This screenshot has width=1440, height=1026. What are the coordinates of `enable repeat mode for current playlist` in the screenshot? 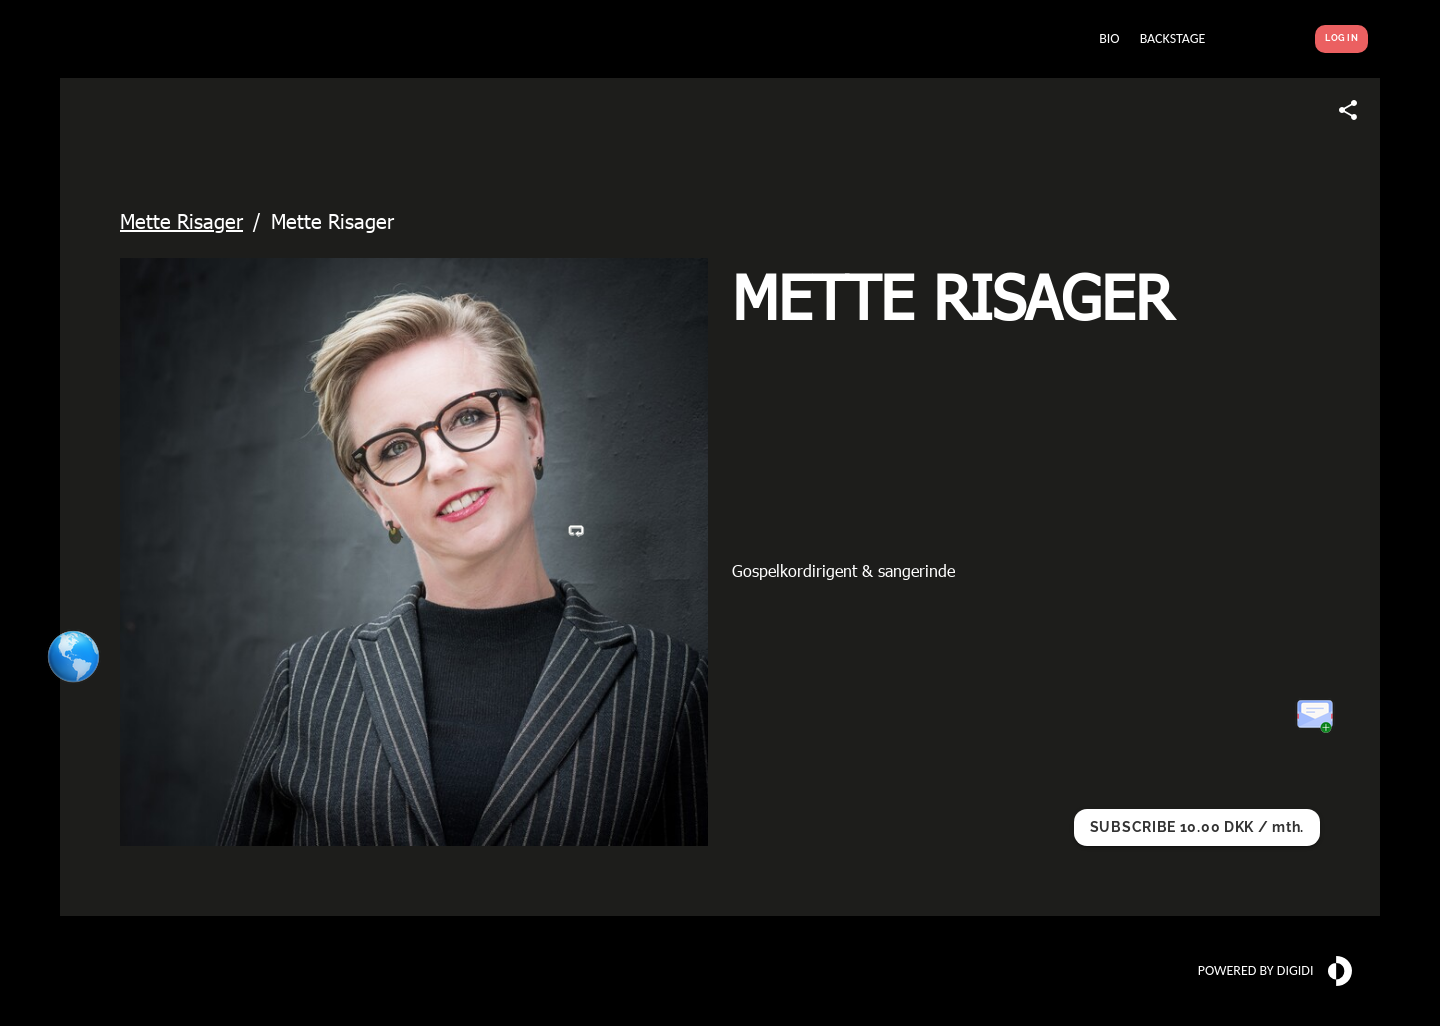 It's located at (576, 530).